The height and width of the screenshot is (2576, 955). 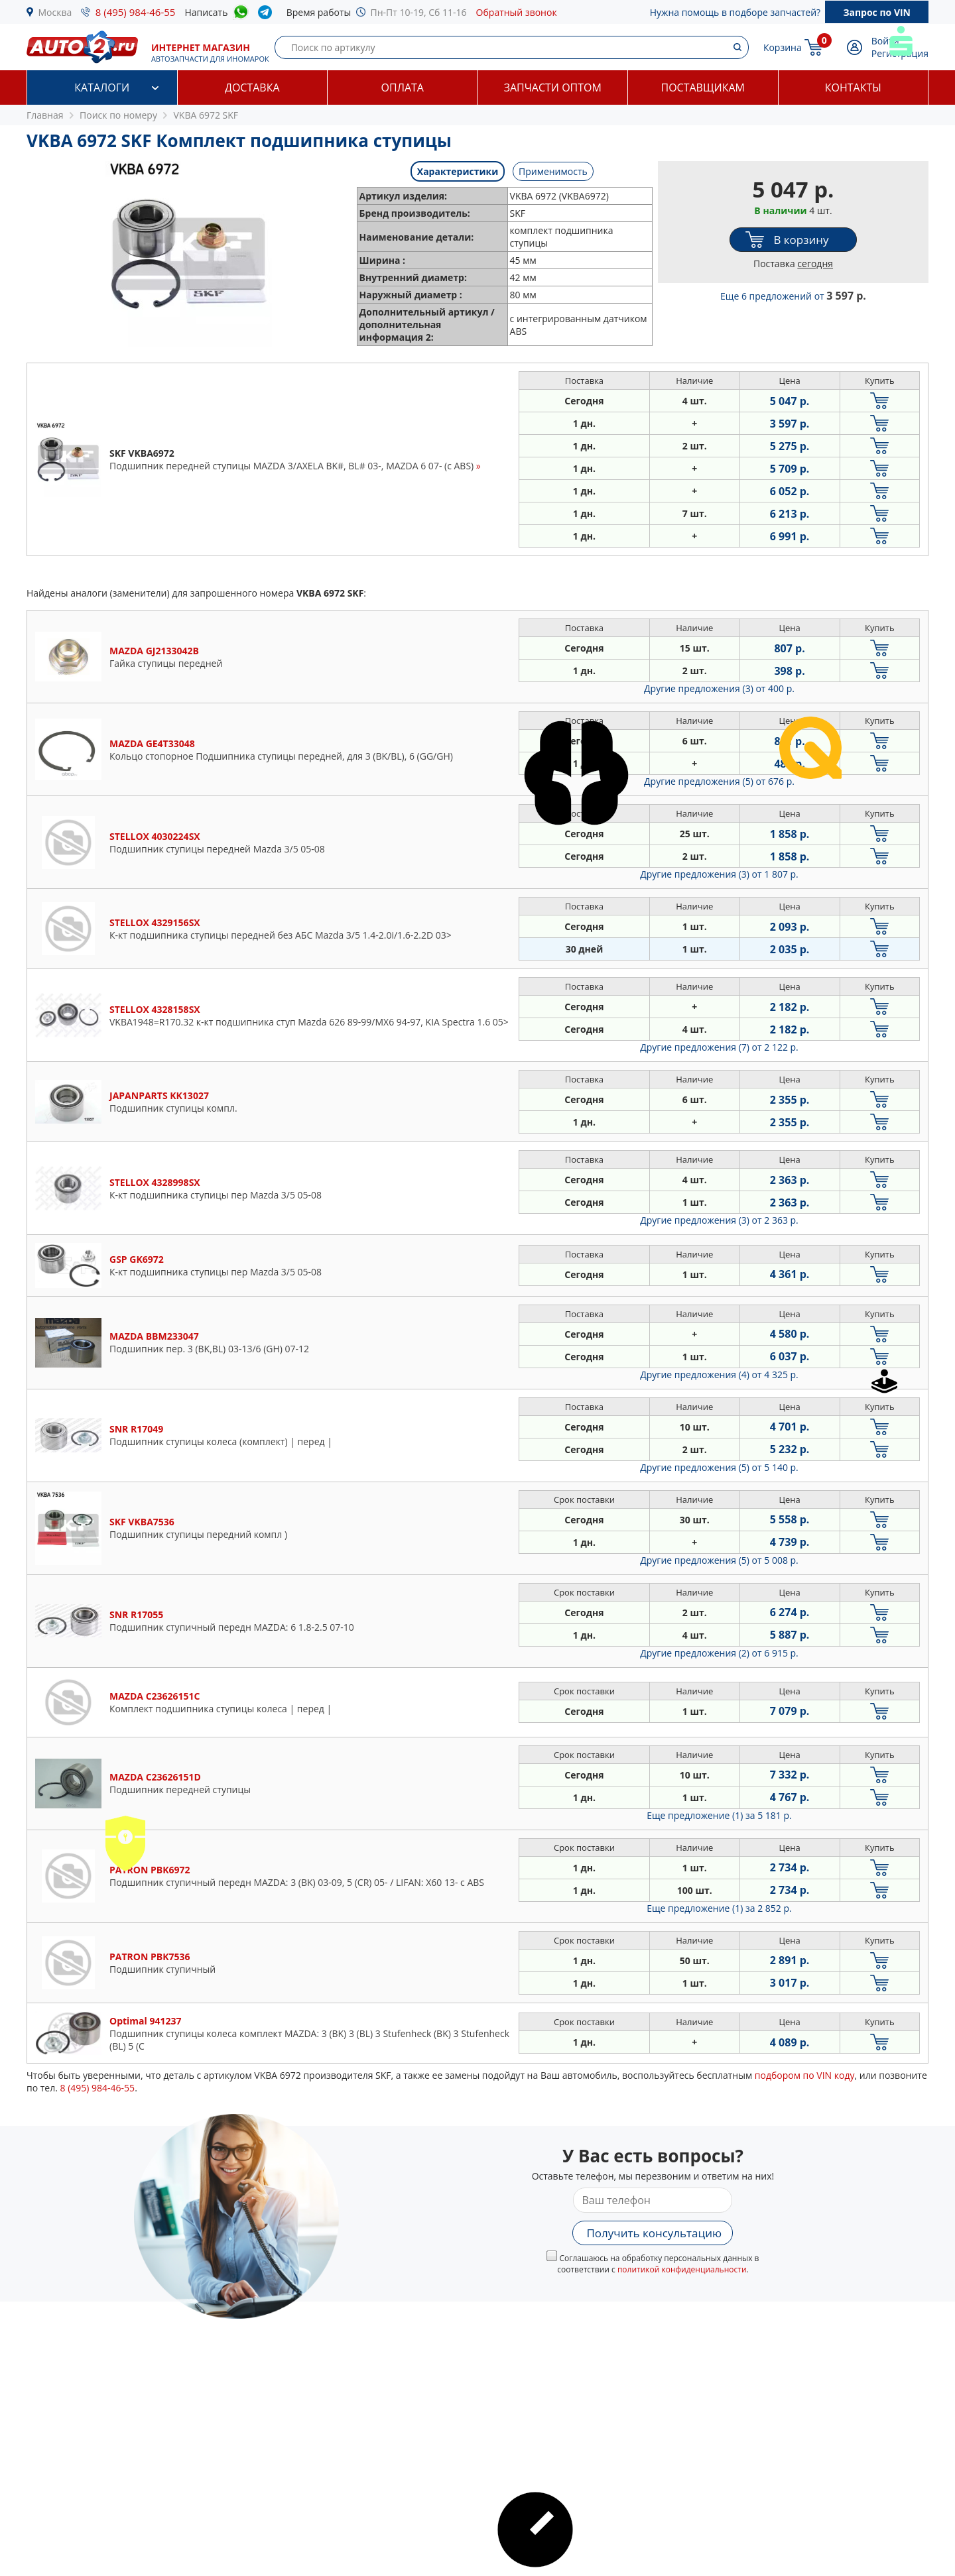 I want to click on start or set a timer, so click(x=535, y=2530).